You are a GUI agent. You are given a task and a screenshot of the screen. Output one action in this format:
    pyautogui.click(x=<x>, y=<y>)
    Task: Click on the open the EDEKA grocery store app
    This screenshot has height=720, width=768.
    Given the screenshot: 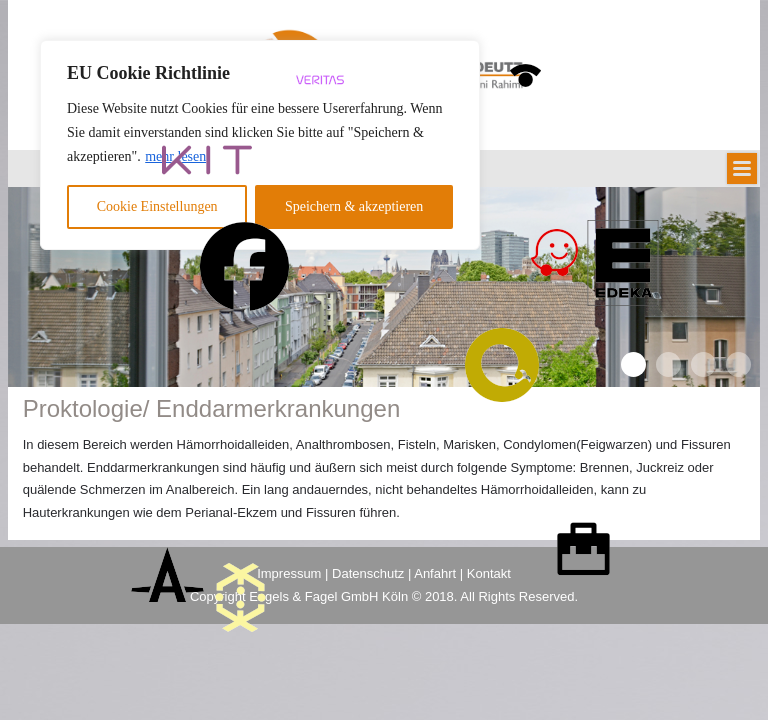 What is the action you would take?
    pyautogui.click(x=623, y=263)
    